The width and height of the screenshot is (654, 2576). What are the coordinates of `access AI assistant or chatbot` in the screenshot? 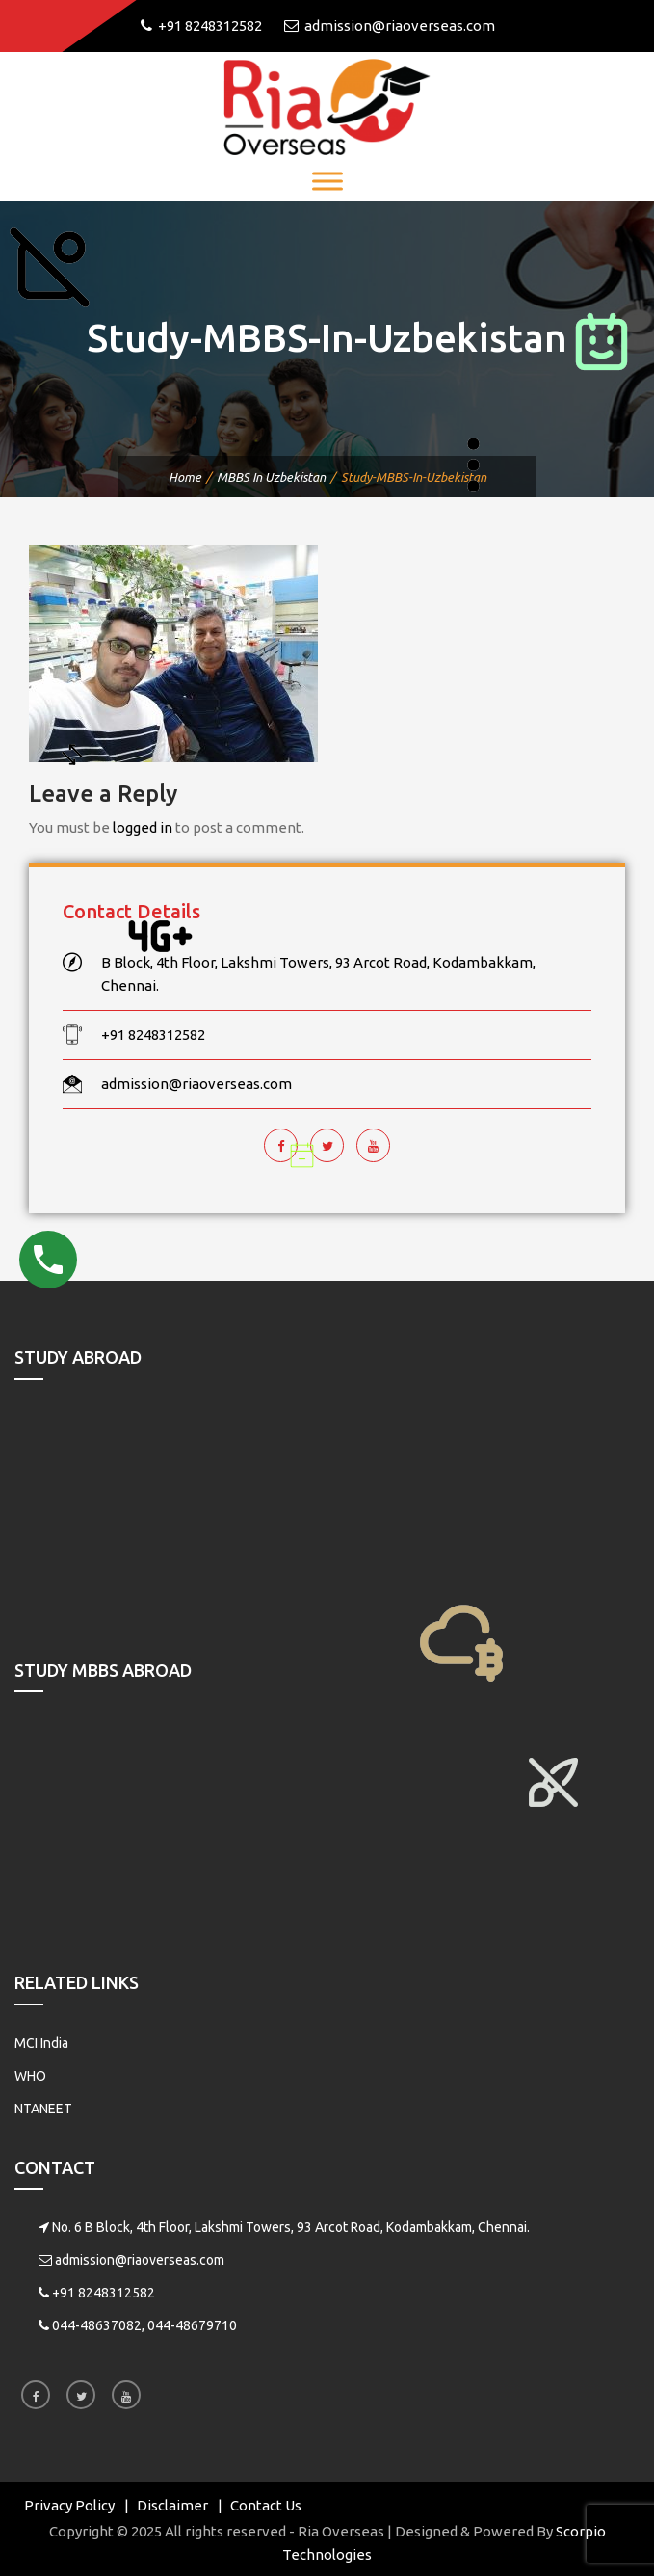 It's located at (601, 341).